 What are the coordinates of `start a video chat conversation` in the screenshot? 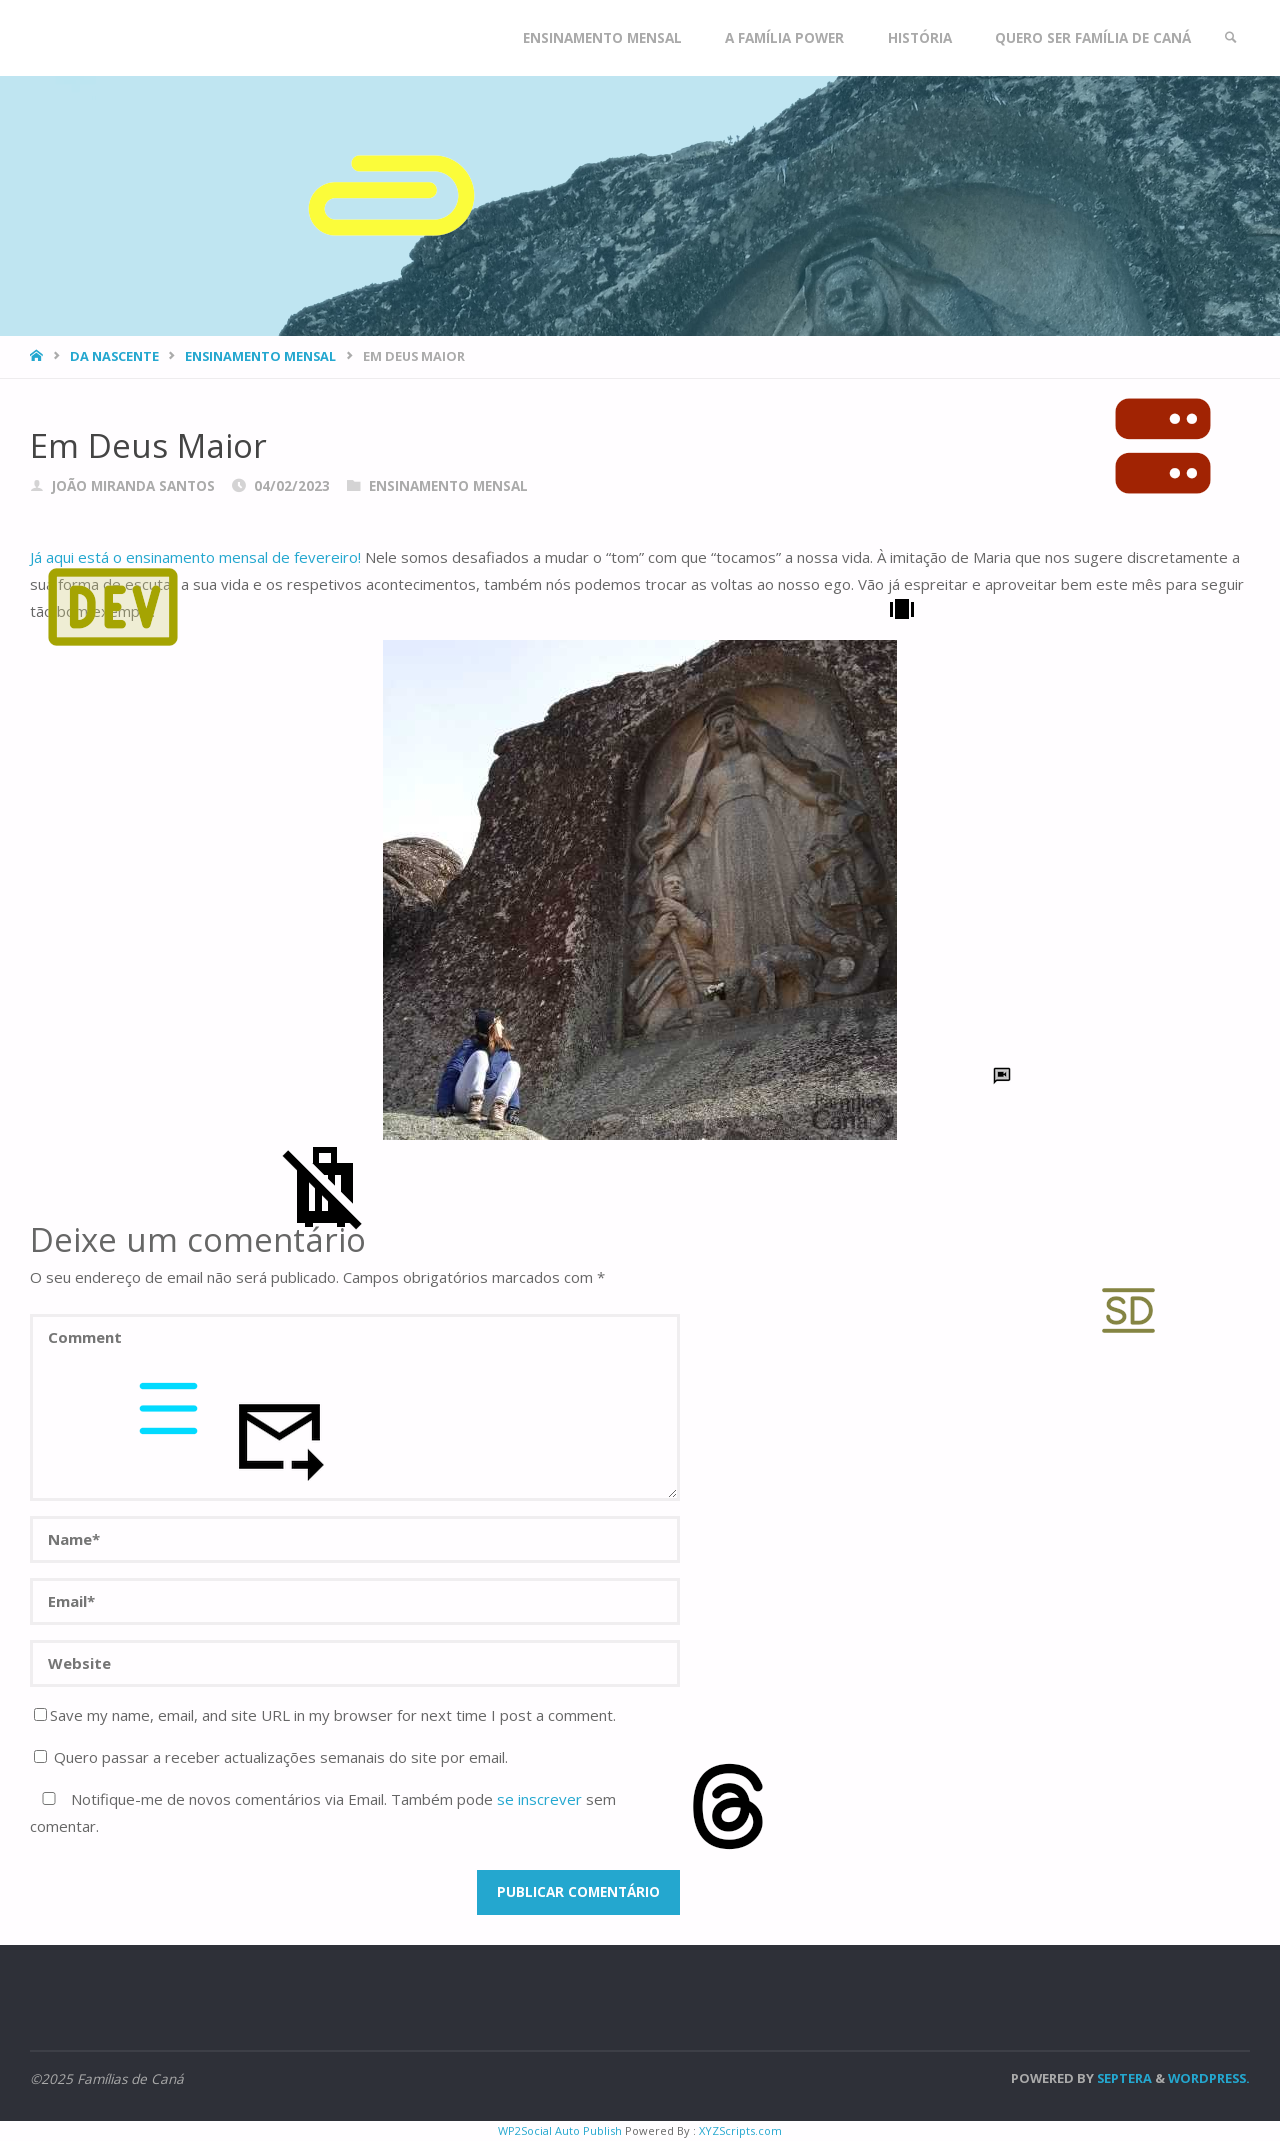 It's located at (1002, 1076).